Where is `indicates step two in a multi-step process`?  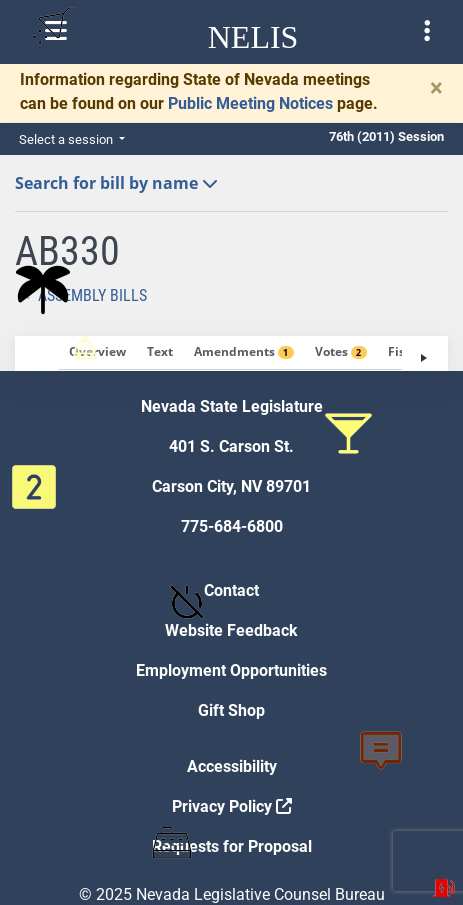
indicates step two in a multi-step process is located at coordinates (34, 487).